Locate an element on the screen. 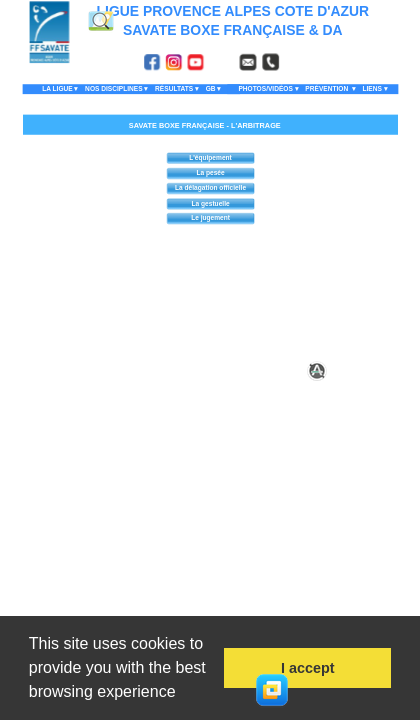 The image size is (420, 720). open image viewer application is located at coordinates (101, 21).